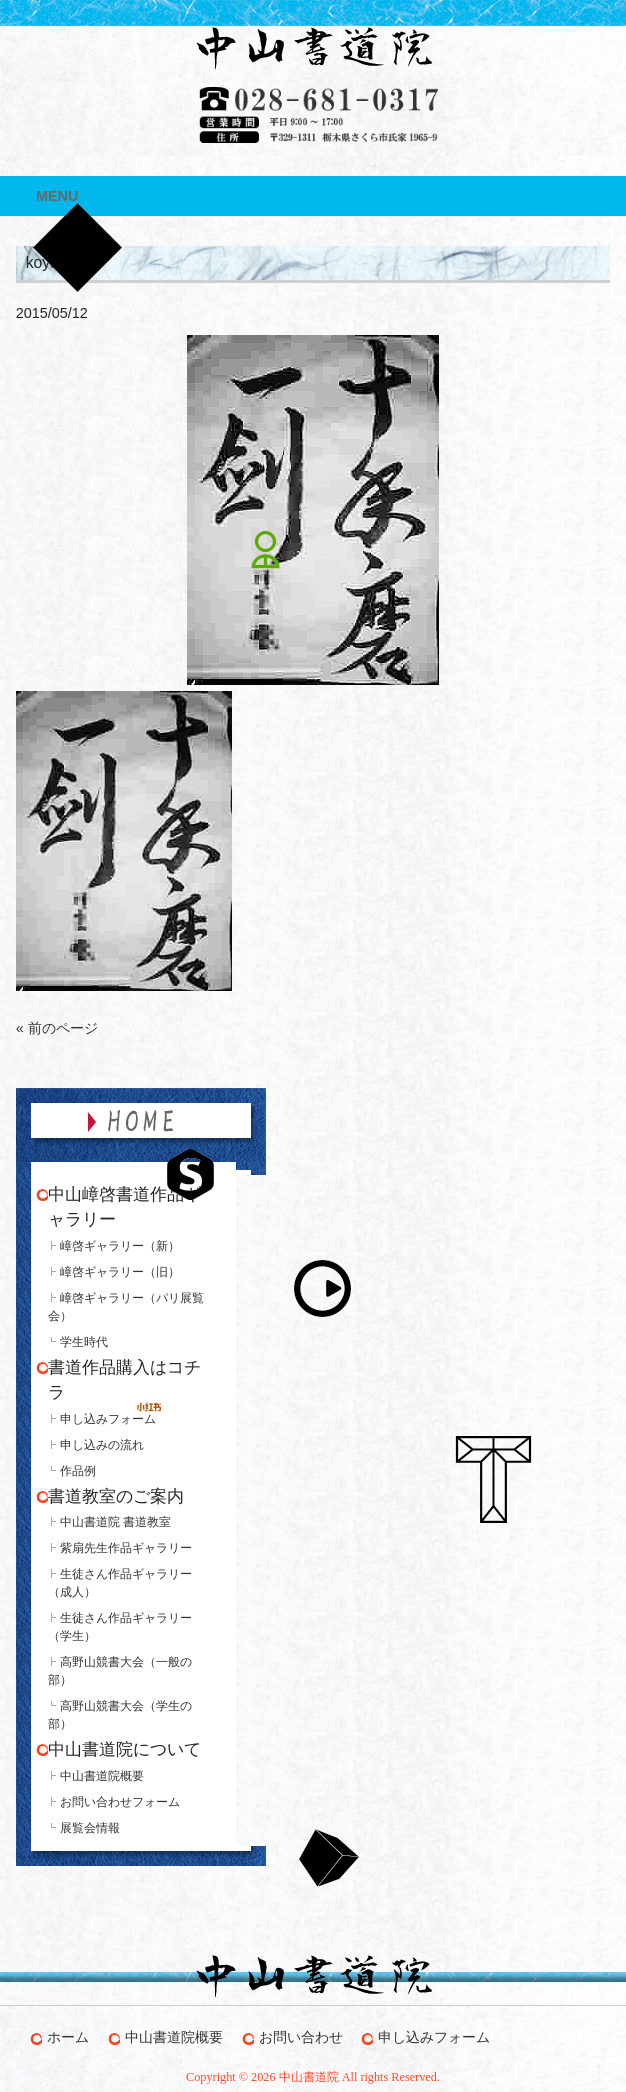 This screenshot has width=626, height=2092. Describe the element at coordinates (190, 1174) in the screenshot. I see `visit the SPOJ competitive programming platform` at that location.